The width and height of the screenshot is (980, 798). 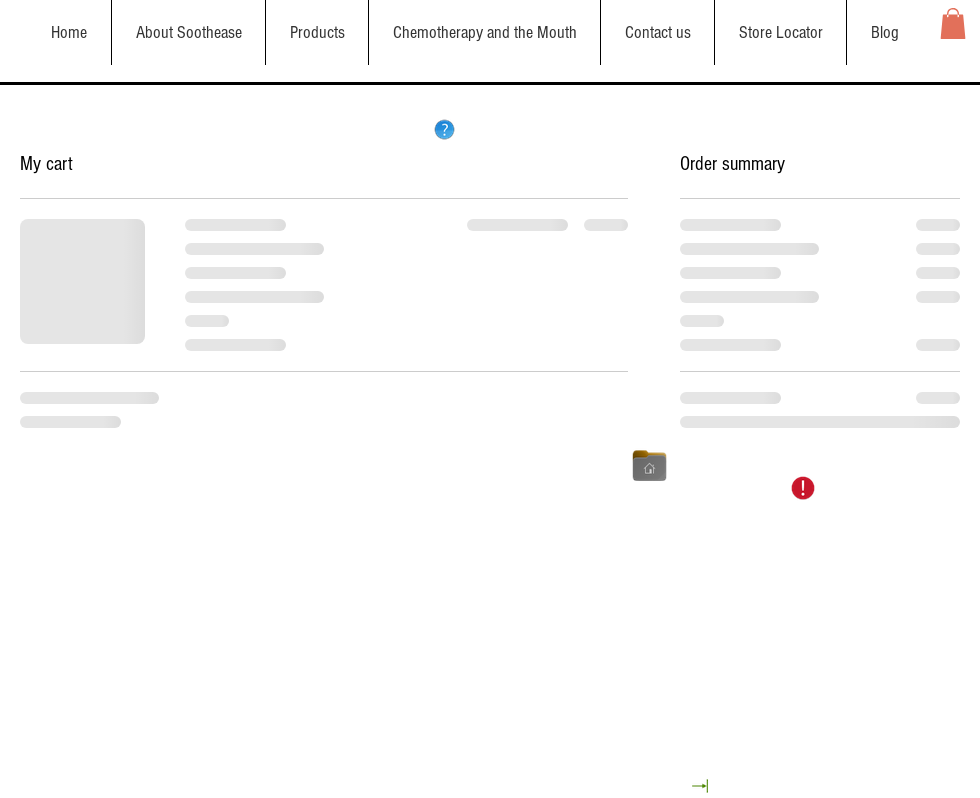 What do you see at coordinates (803, 488) in the screenshot?
I see `indicates an important or urgent notification` at bounding box center [803, 488].